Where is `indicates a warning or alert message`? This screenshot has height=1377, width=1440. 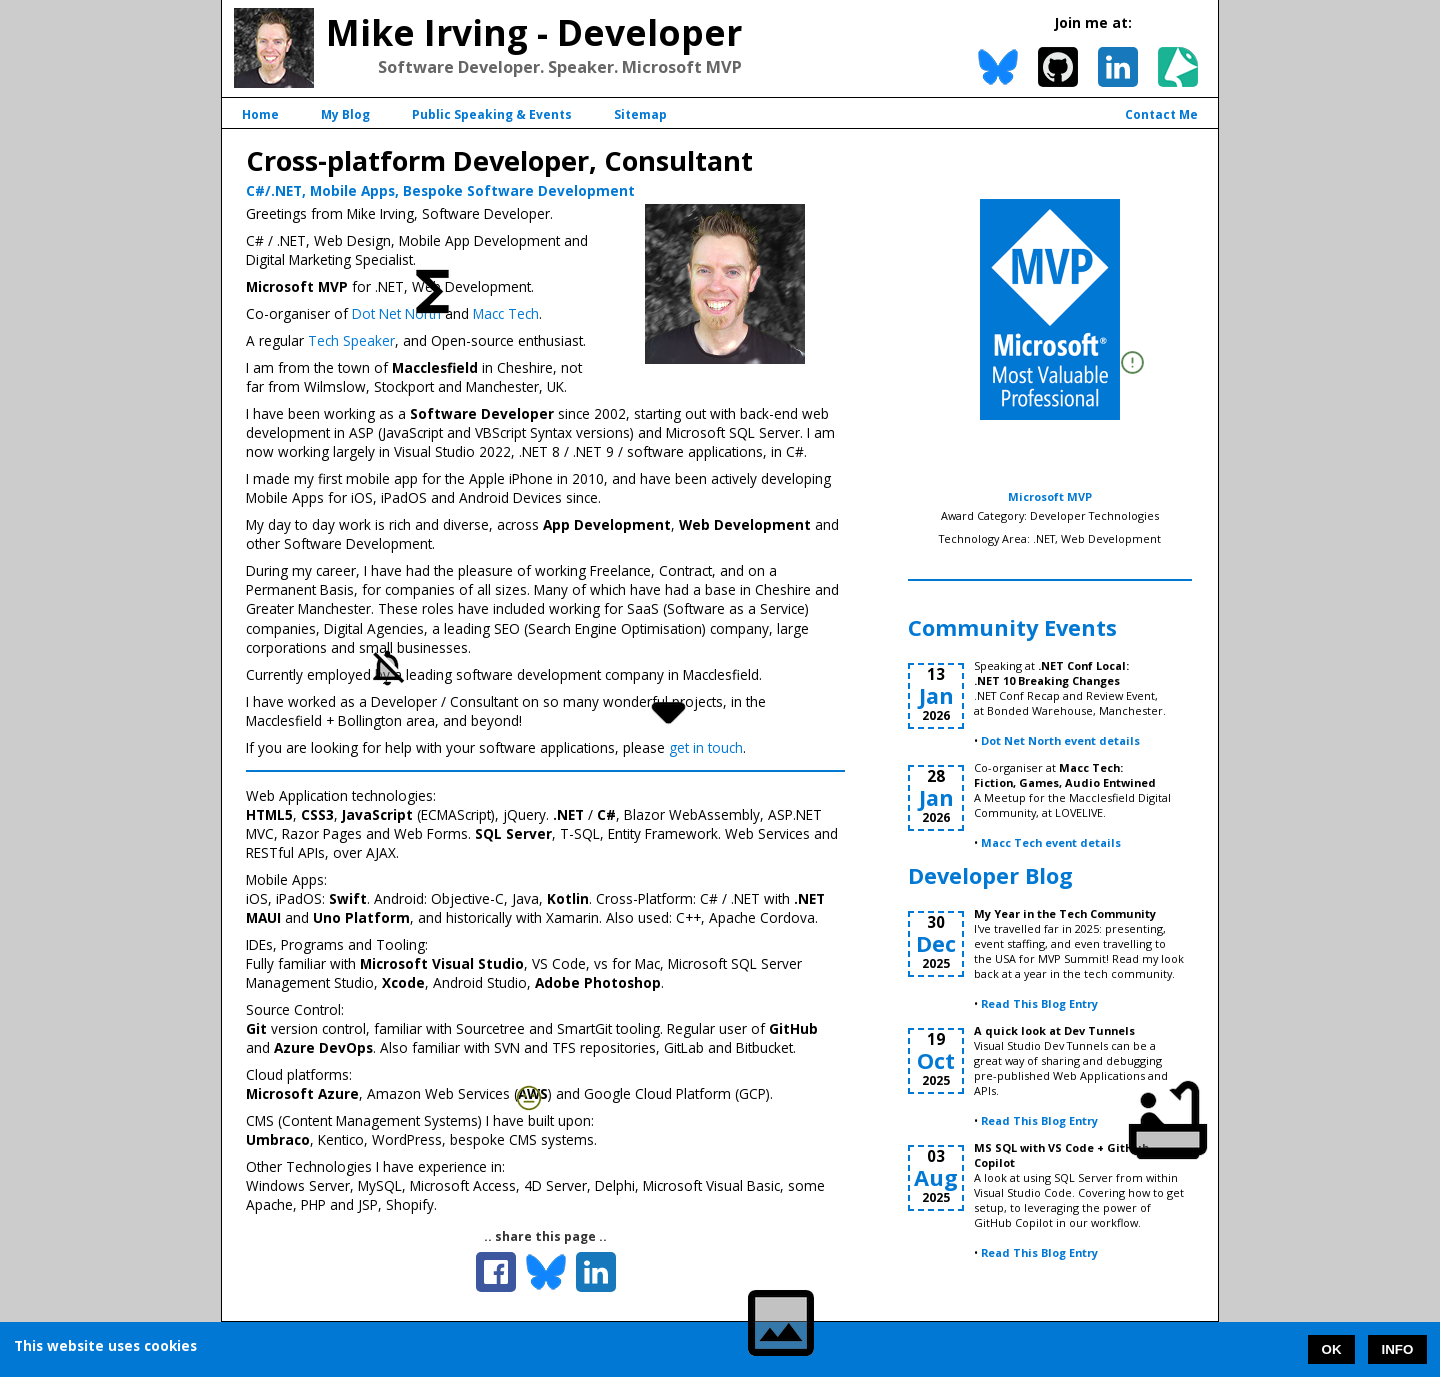 indicates a warning or alert message is located at coordinates (1132, 362).